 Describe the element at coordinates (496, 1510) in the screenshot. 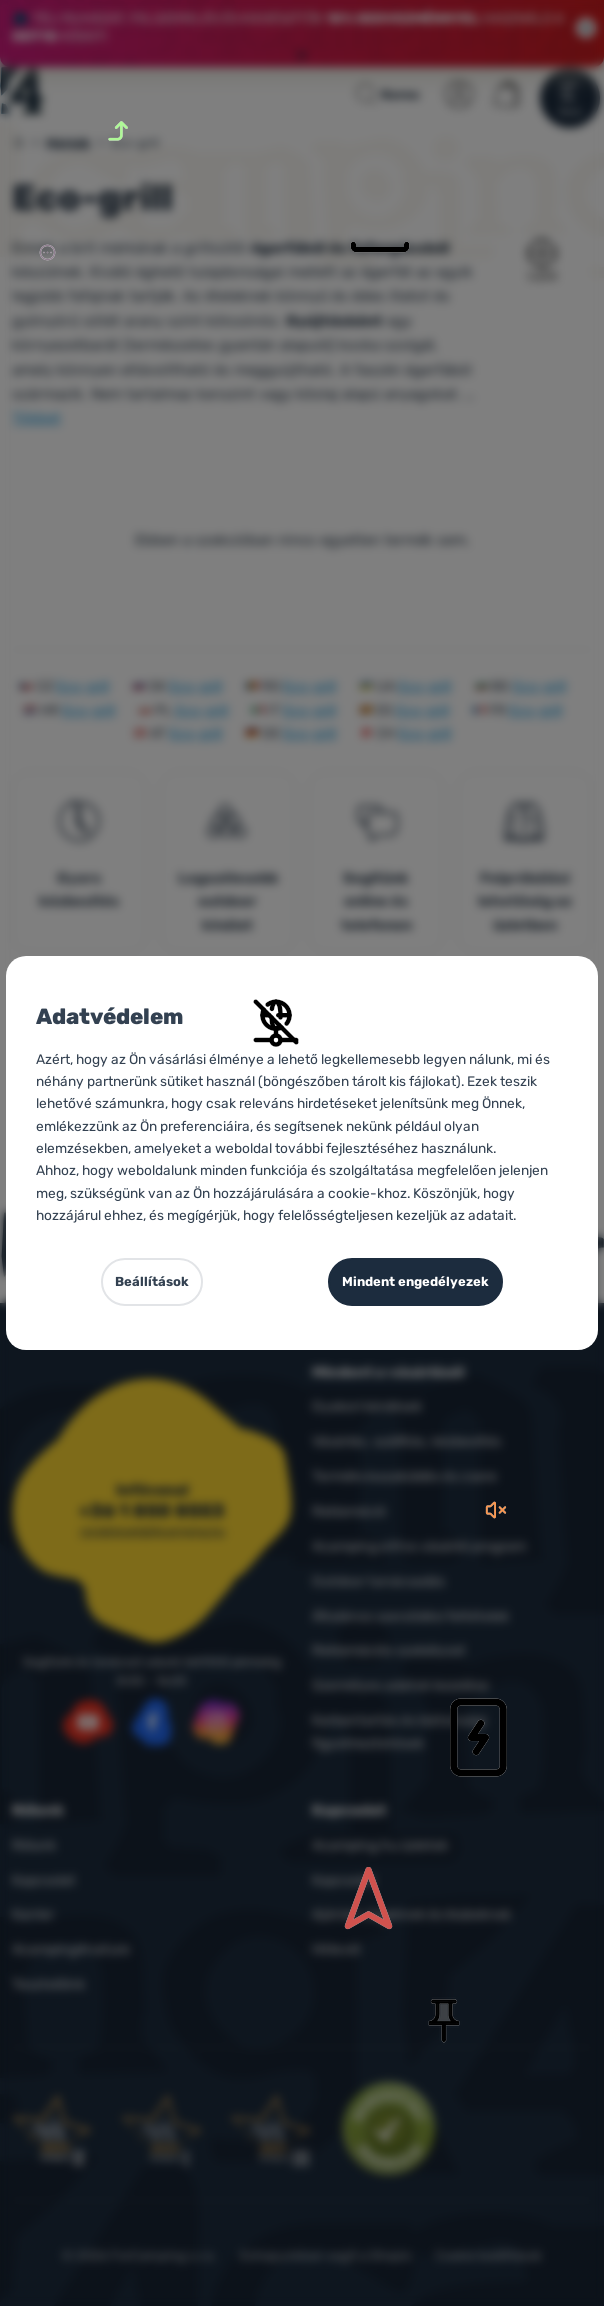

I see `mute audio` at that location.